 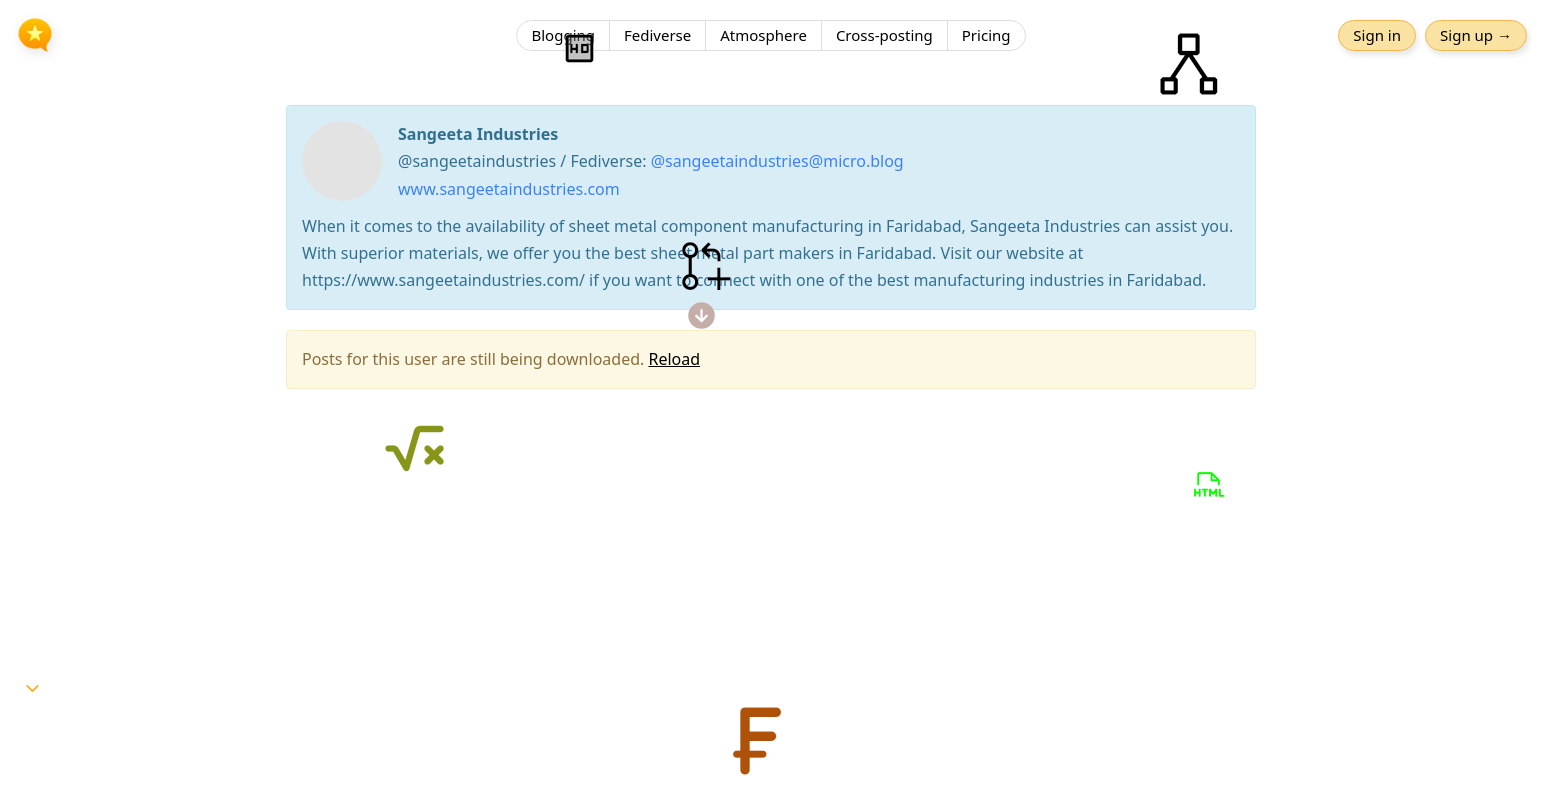 What do you see at coordinates (414, 448) in the screenshot?
I see `access mathematical or scientific calculator functions` at bounding box center [414, 448].